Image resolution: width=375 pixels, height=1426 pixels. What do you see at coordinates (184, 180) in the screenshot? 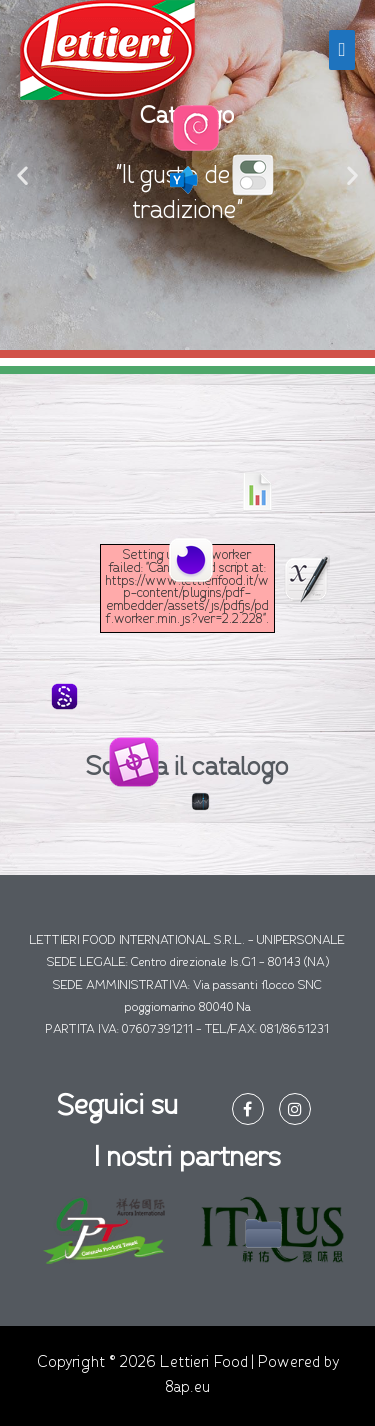
I see `open yammer enterprise social network` at bounding box center [184, 180].